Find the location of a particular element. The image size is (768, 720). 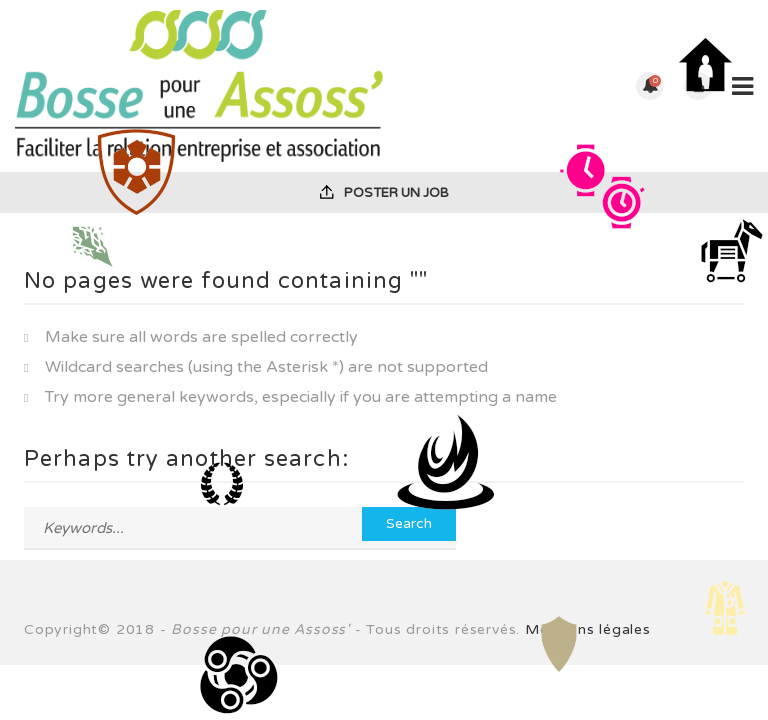

indicates a detected trojan or malware threat is located at coordinates (732, 251).